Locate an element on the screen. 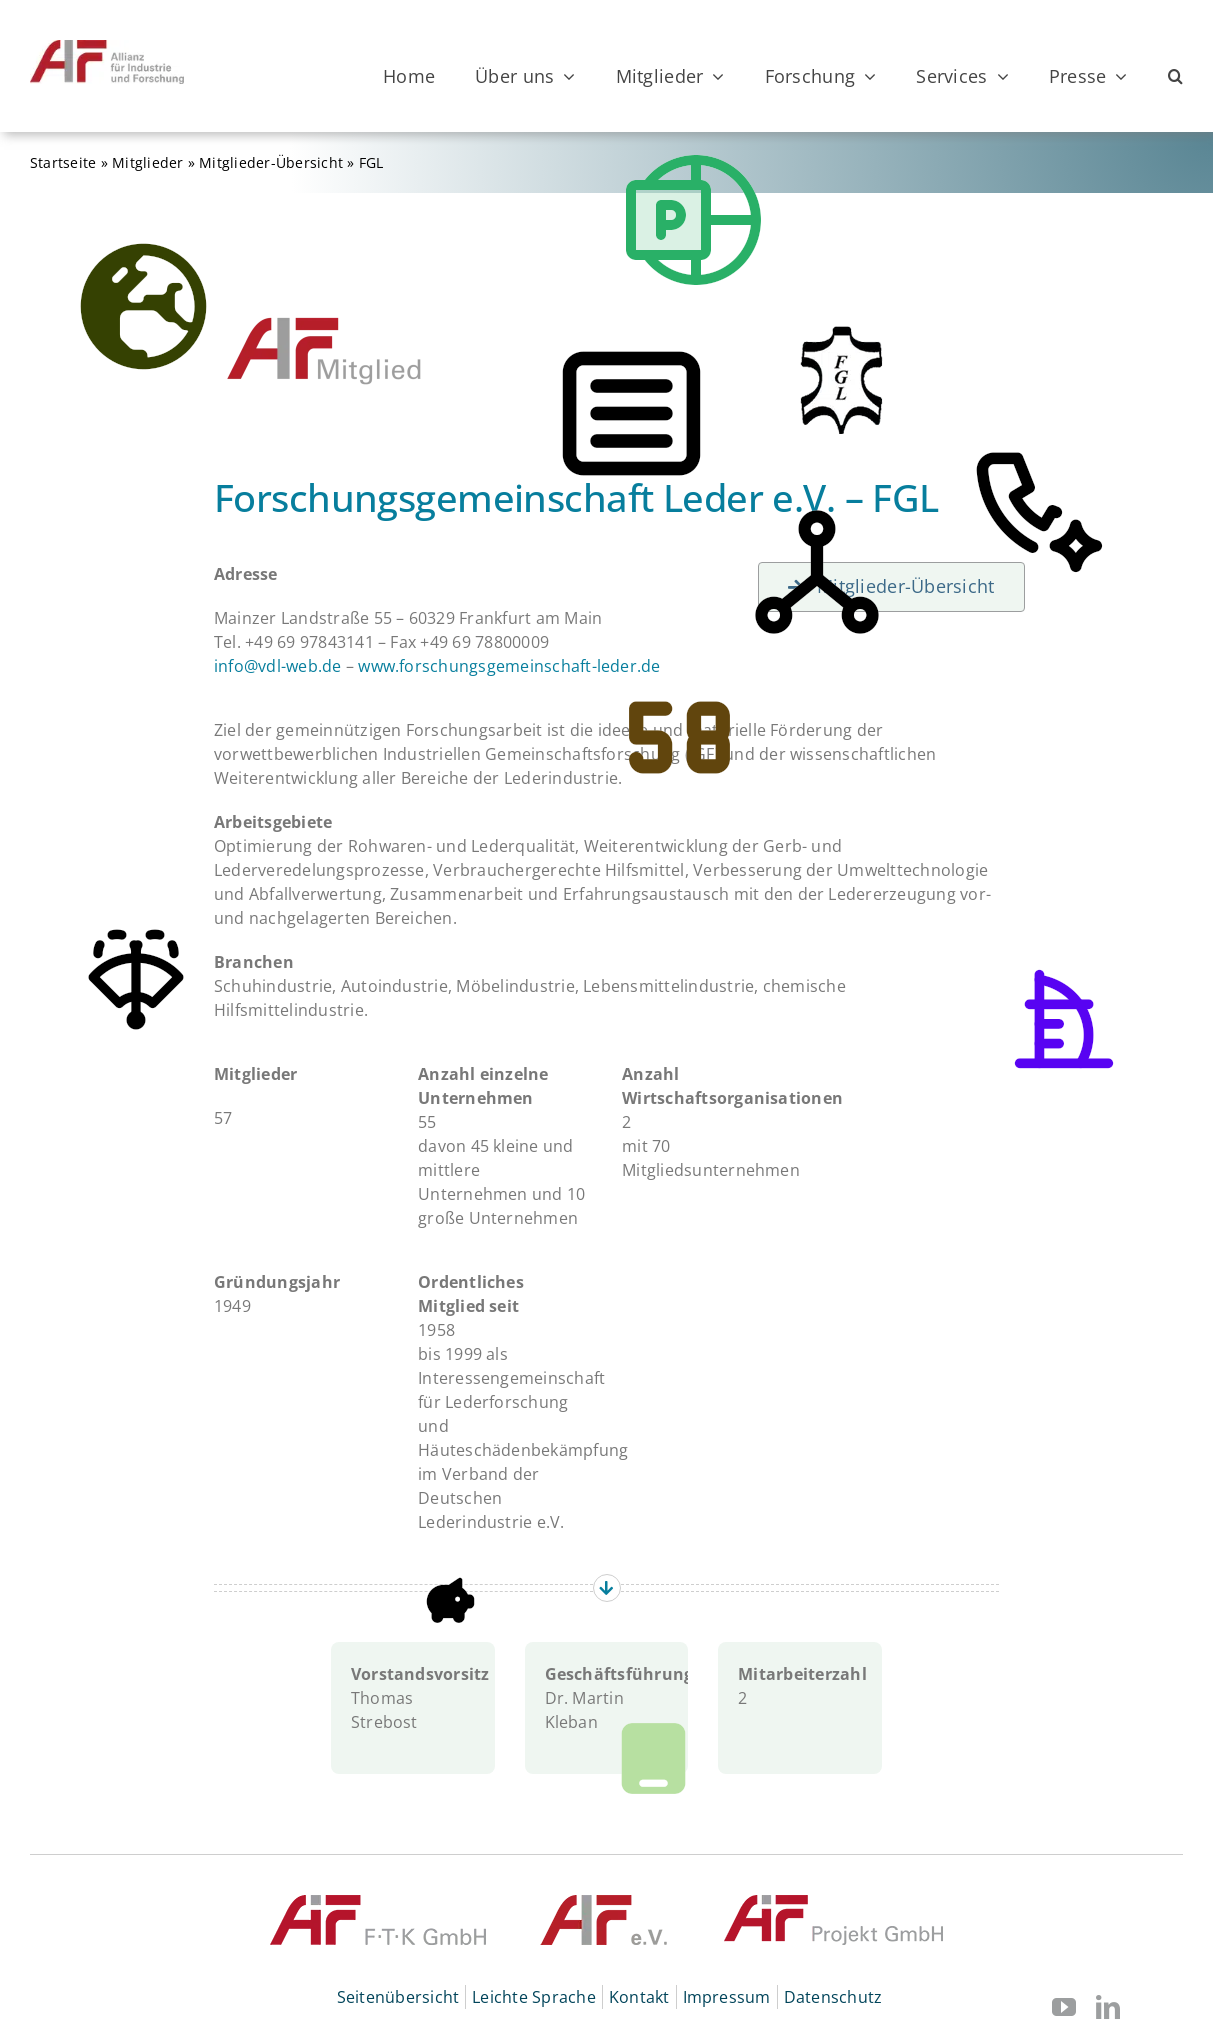 The image size is (1213, 2039). activate windshield washer fluid is located at coordinates (136, 982).